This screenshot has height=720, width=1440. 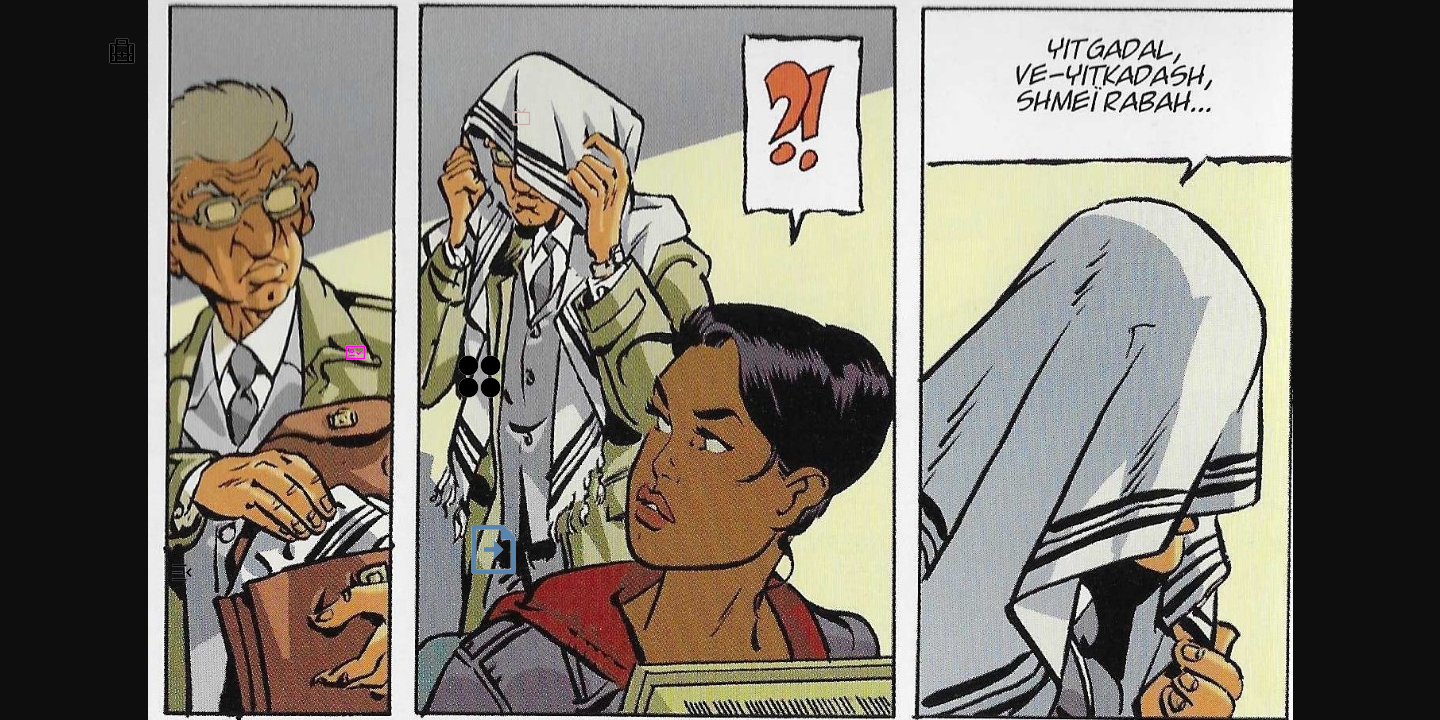 I want to click on access TV or video streaming features, so click(x=521, y=117).